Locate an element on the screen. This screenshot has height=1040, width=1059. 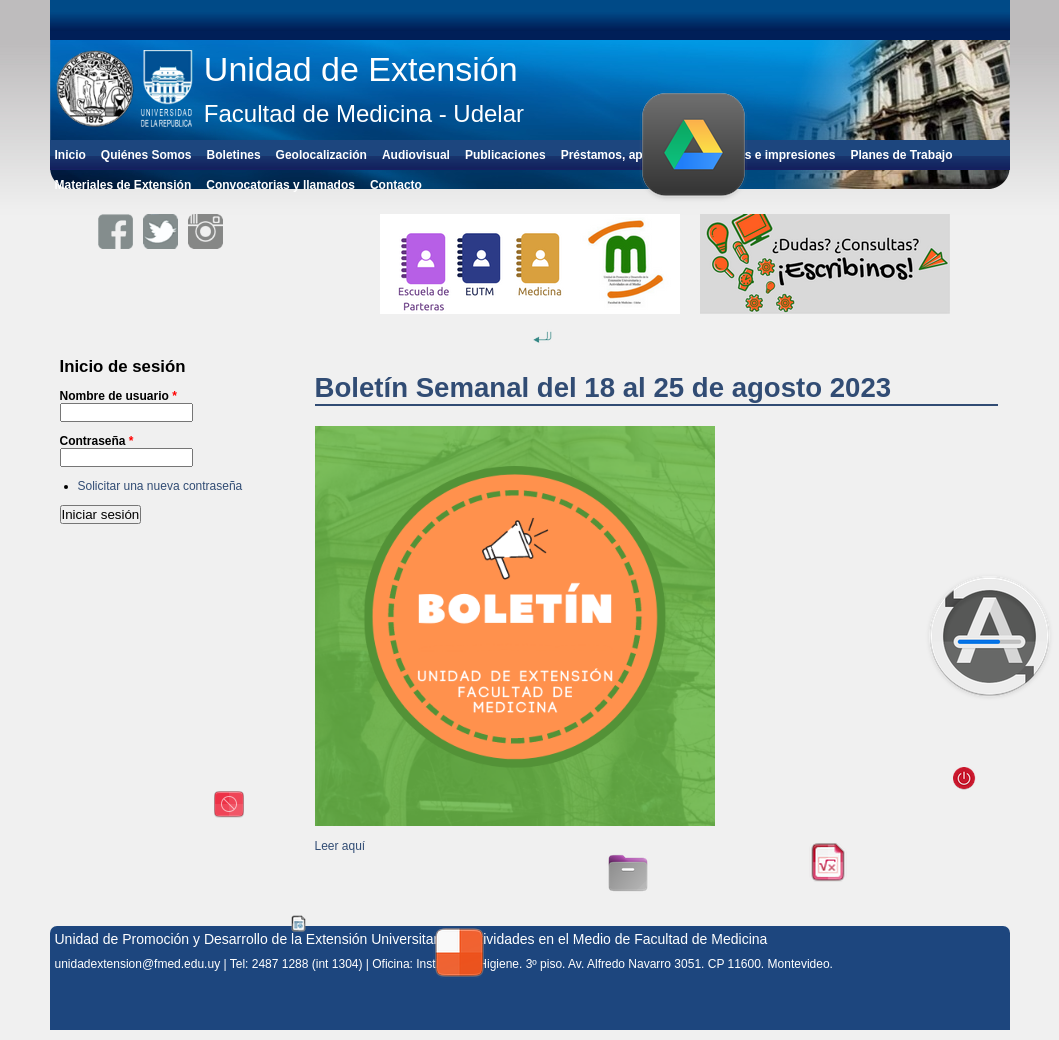
open Google Drive app is located at coordinates (693, 144).